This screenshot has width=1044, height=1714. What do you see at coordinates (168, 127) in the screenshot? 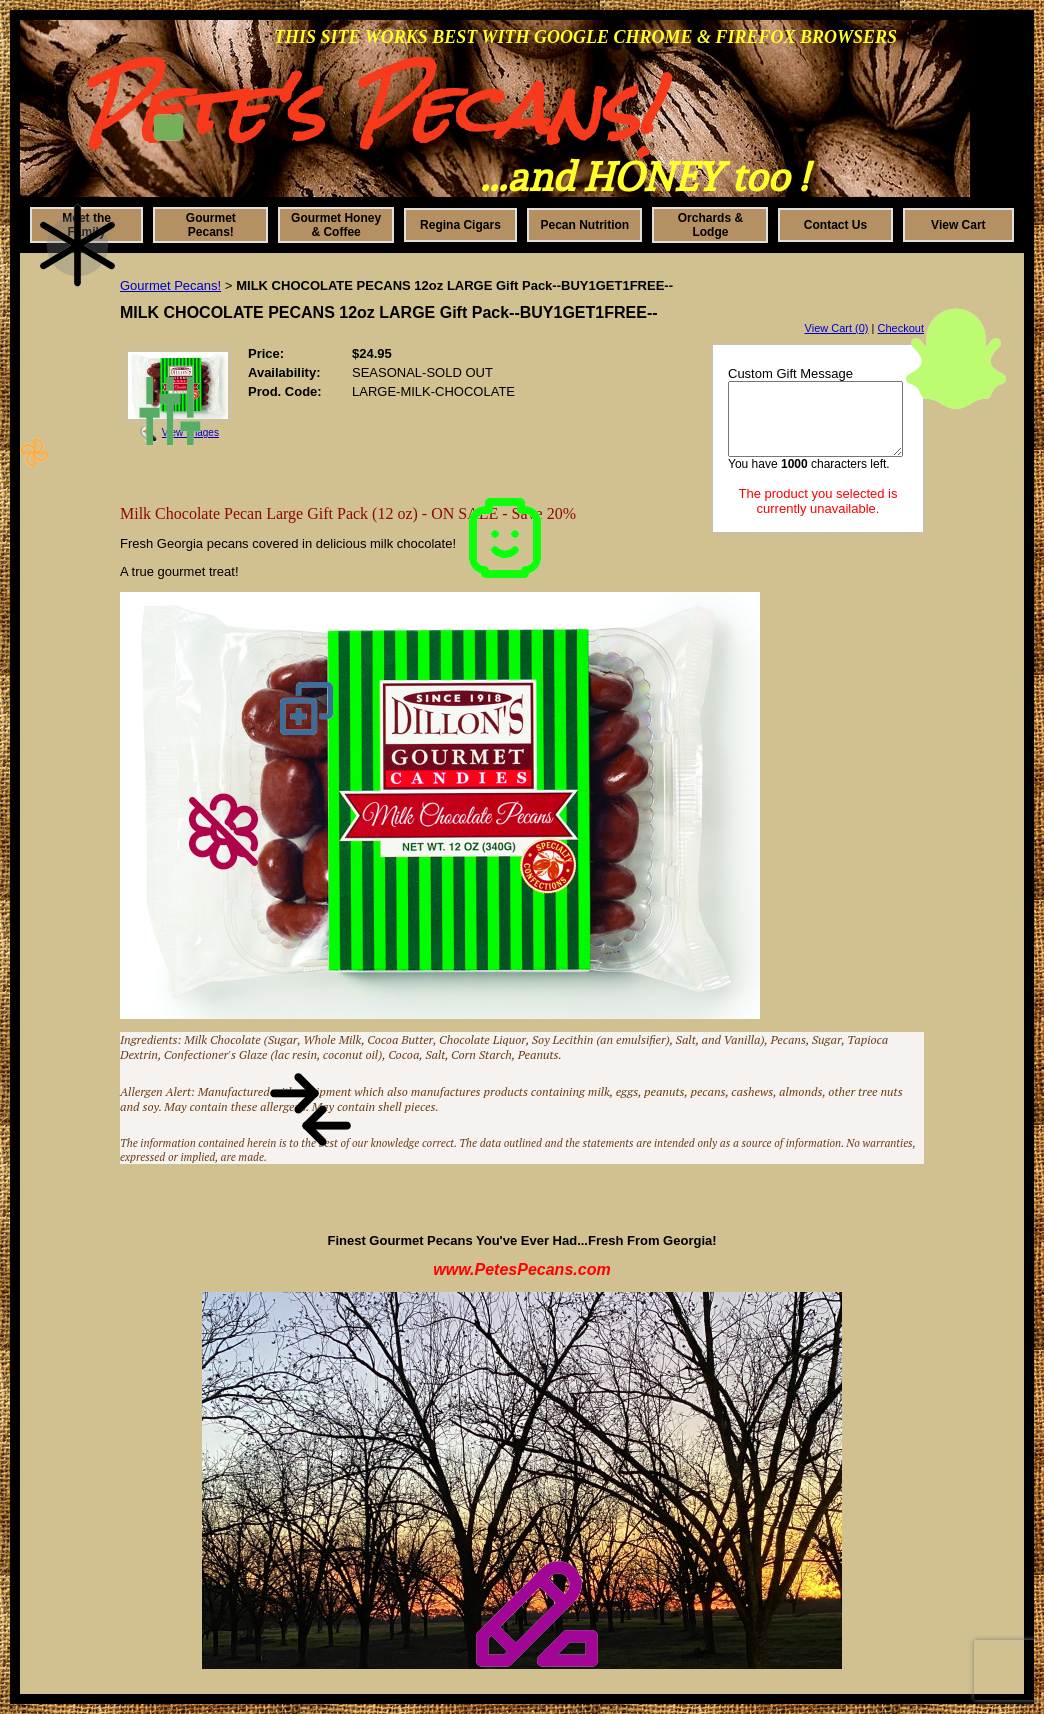
I see `crop image to 5:4 aspect ratio` at bounding box center [168, 127].